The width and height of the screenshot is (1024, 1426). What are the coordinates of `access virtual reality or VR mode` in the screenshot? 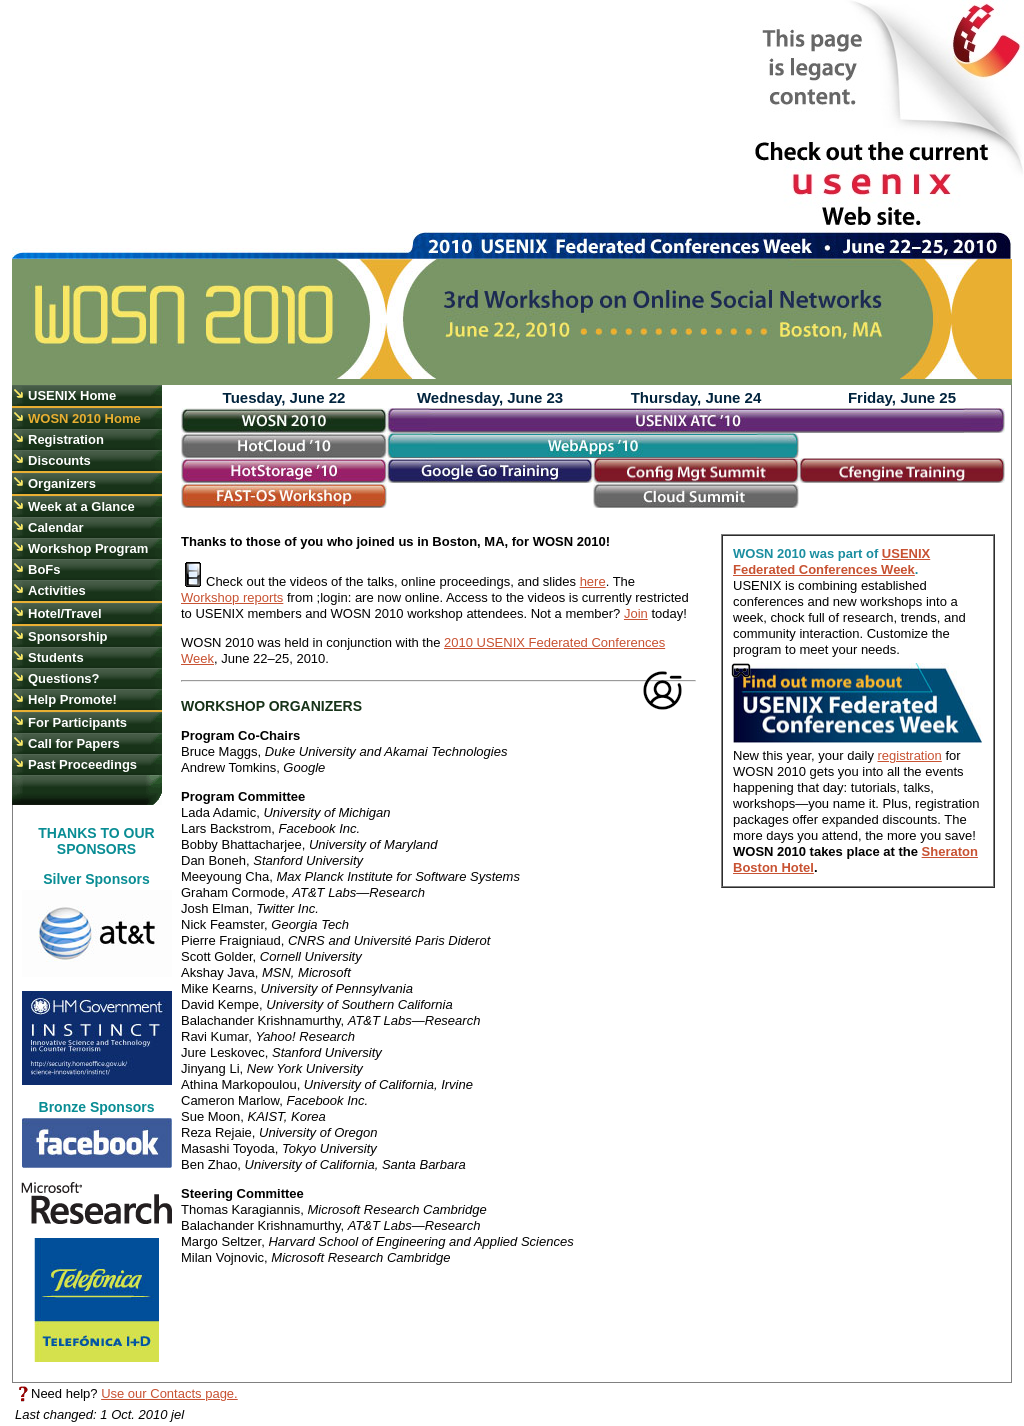 It's located at (741, 670).